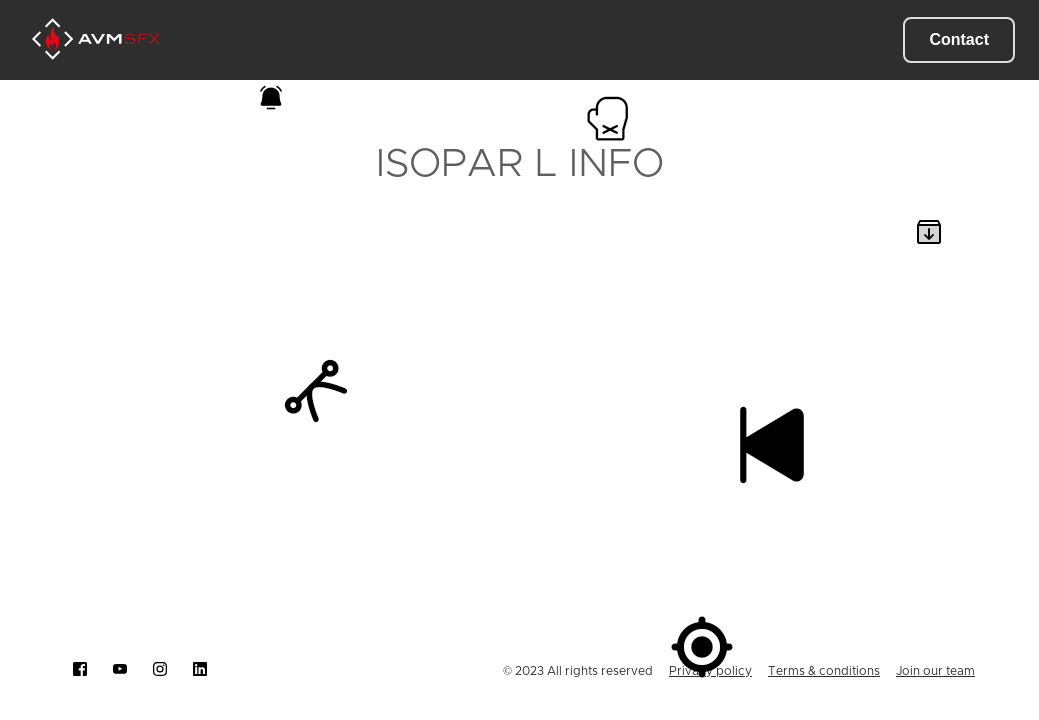  I want to click on indicates active notifications or alerts, so click(271, 98).